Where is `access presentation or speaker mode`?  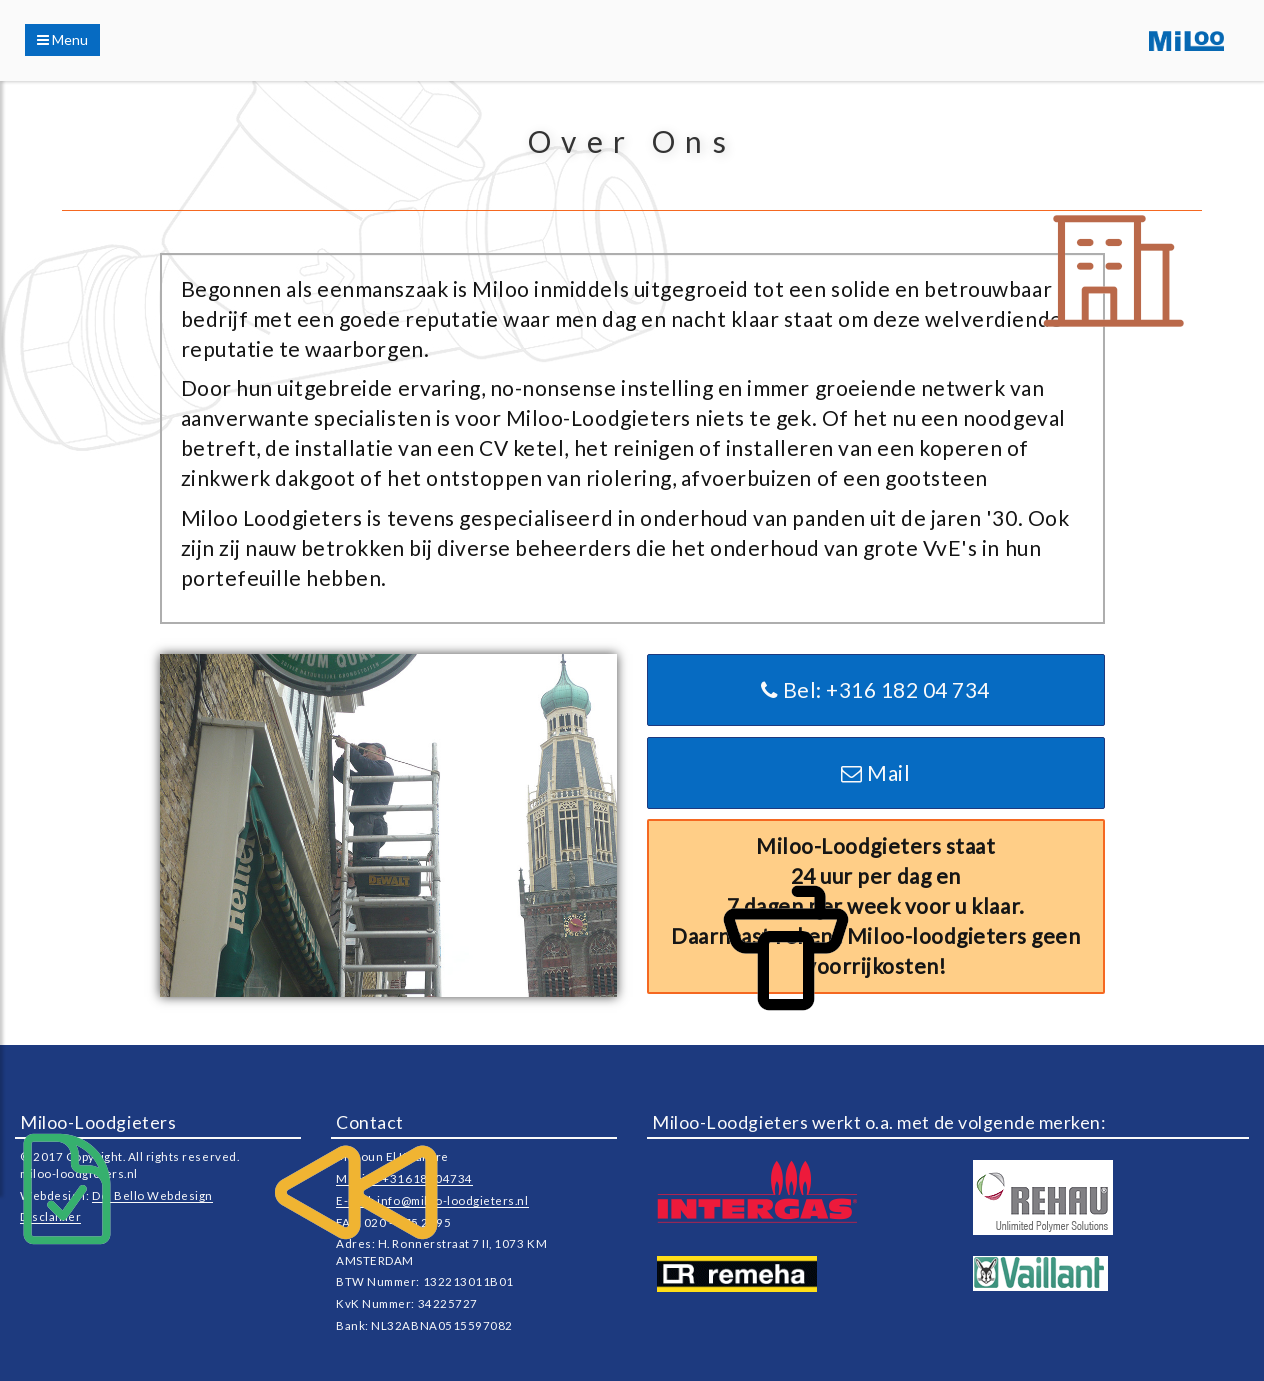 access presentation or speaker mode is located at coordinates (786, 948).